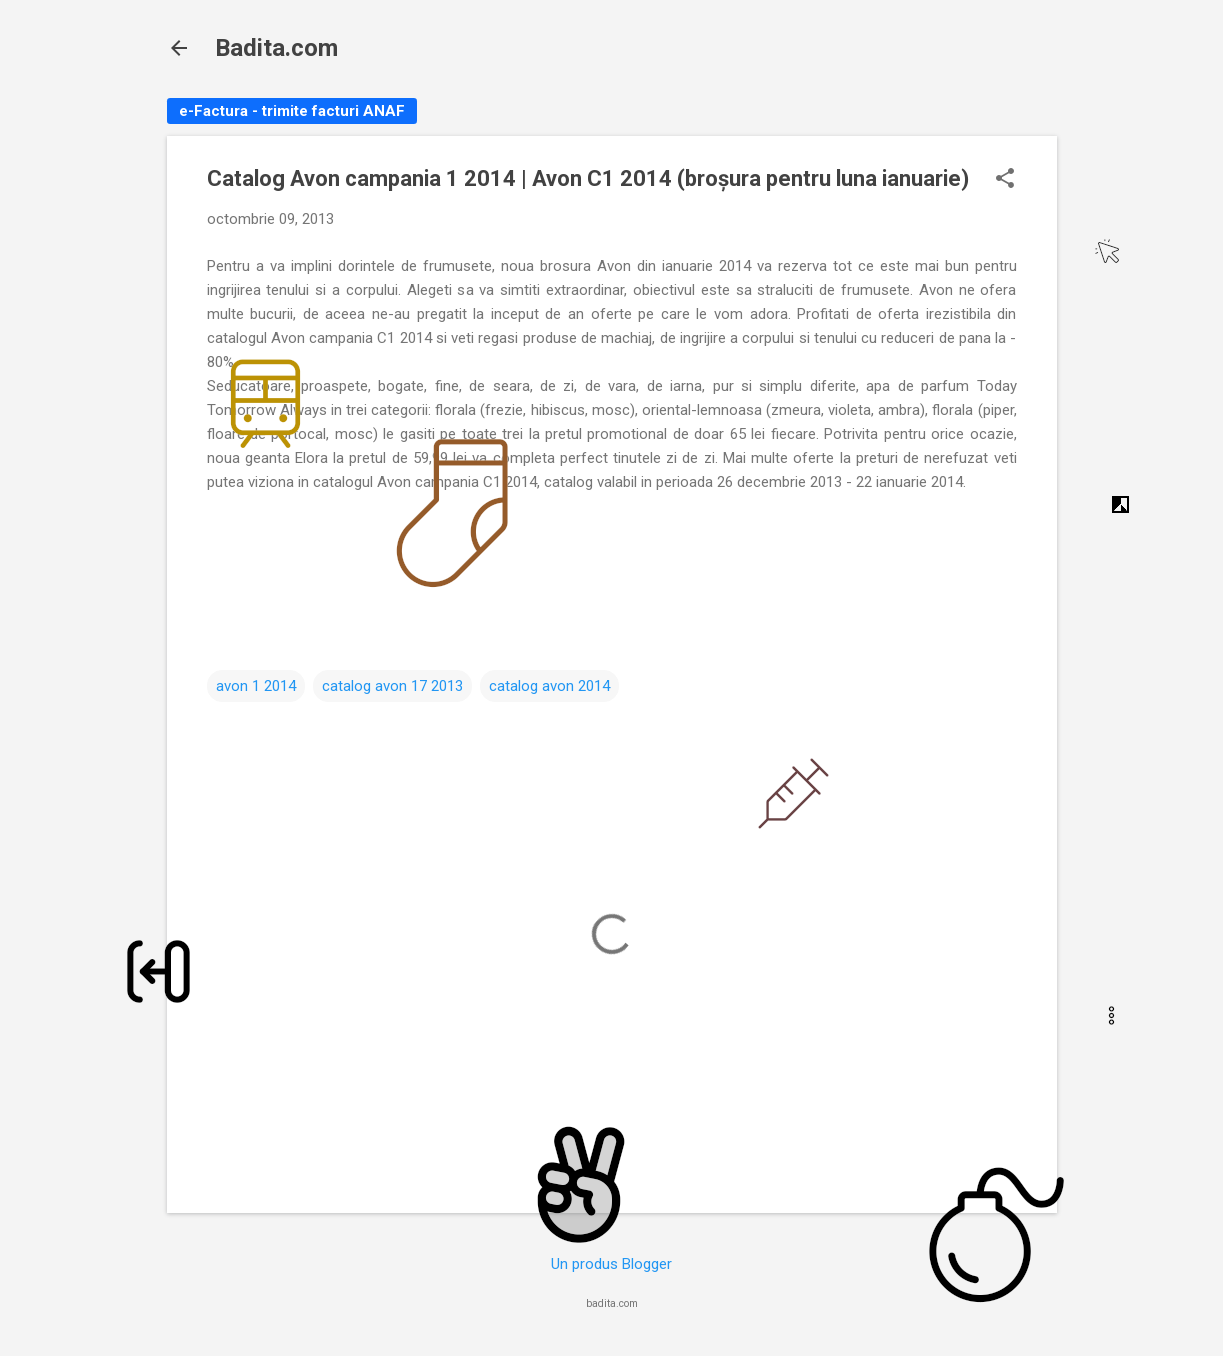  I want to click on indicates a destructive or dangerous action, so click(989, 1232).